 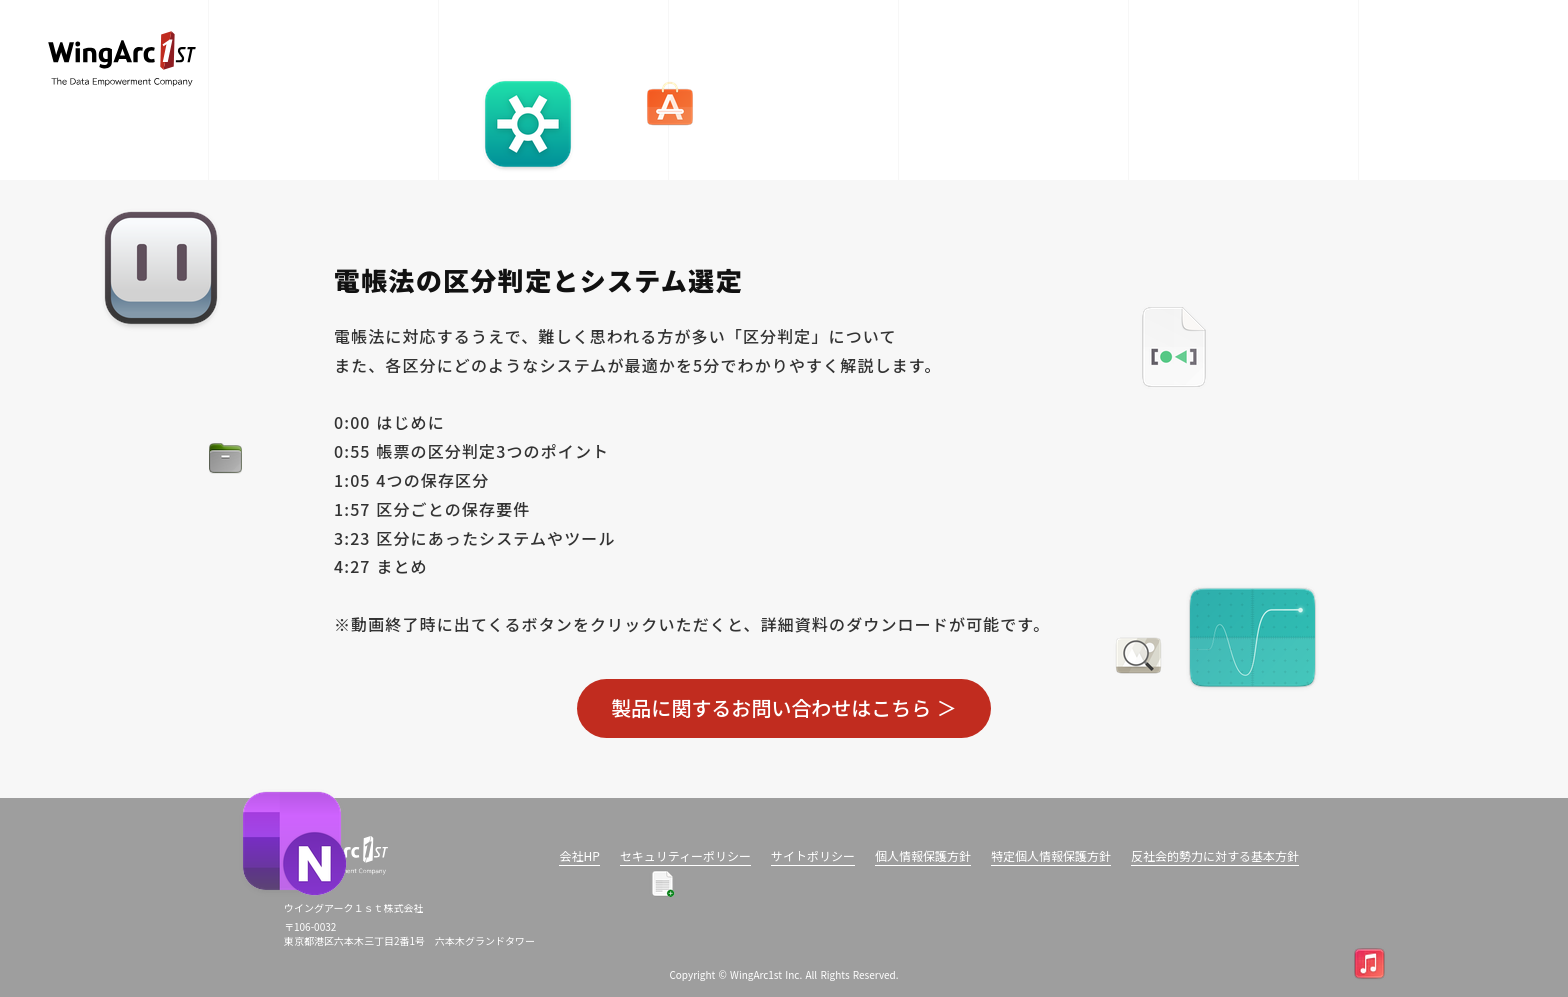 I want to click on open solaar app for managing logitech wireless devices, so click(x=528, y=124).